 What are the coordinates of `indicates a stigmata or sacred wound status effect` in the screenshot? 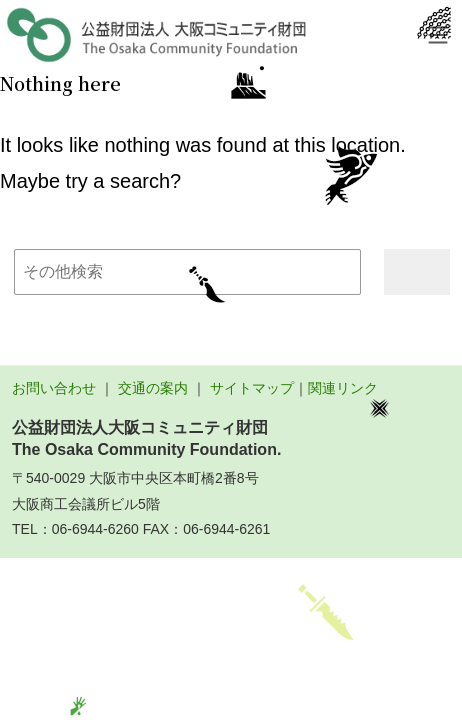 It's located at (80, 706).